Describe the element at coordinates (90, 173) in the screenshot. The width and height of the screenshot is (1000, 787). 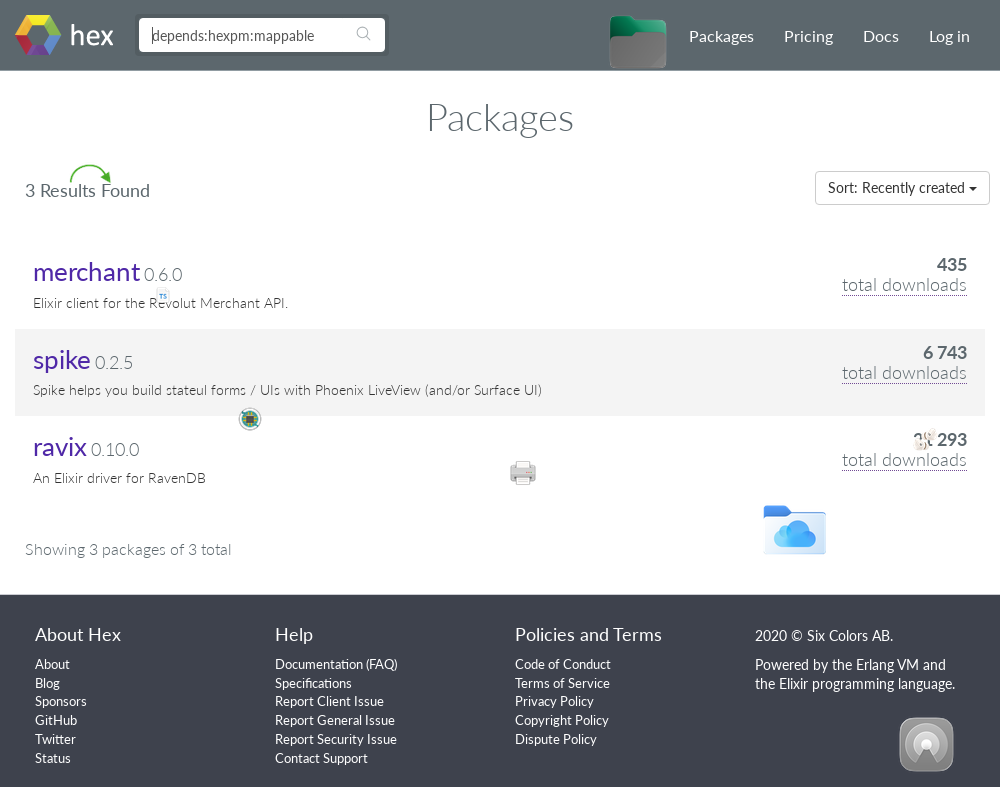
I see `redo the last undone action` at that location.